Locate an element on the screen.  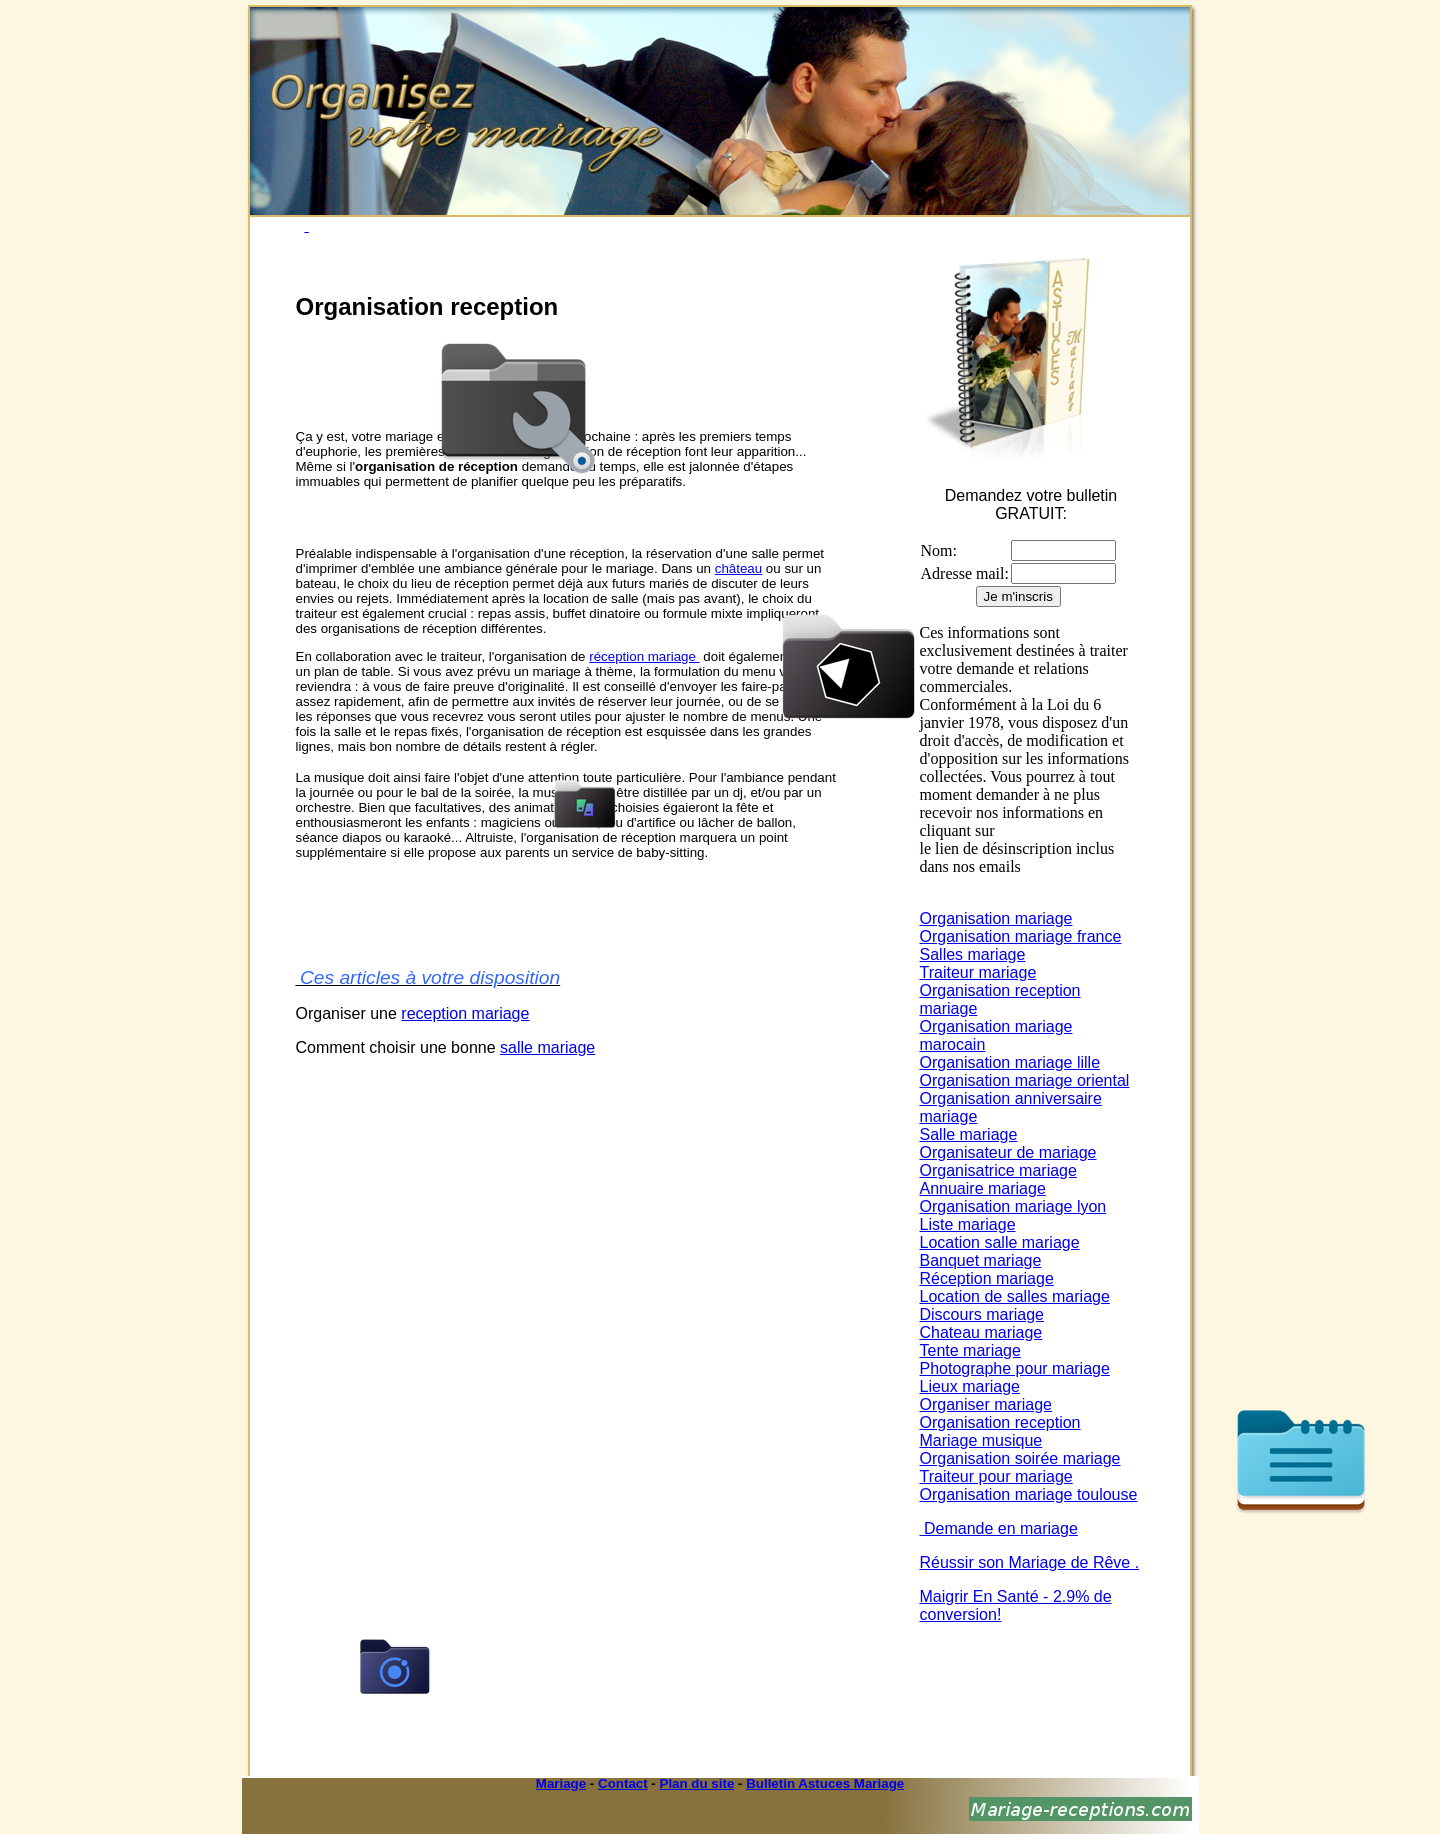
open notes or documents folder is located at coordinates (1300, 1463).